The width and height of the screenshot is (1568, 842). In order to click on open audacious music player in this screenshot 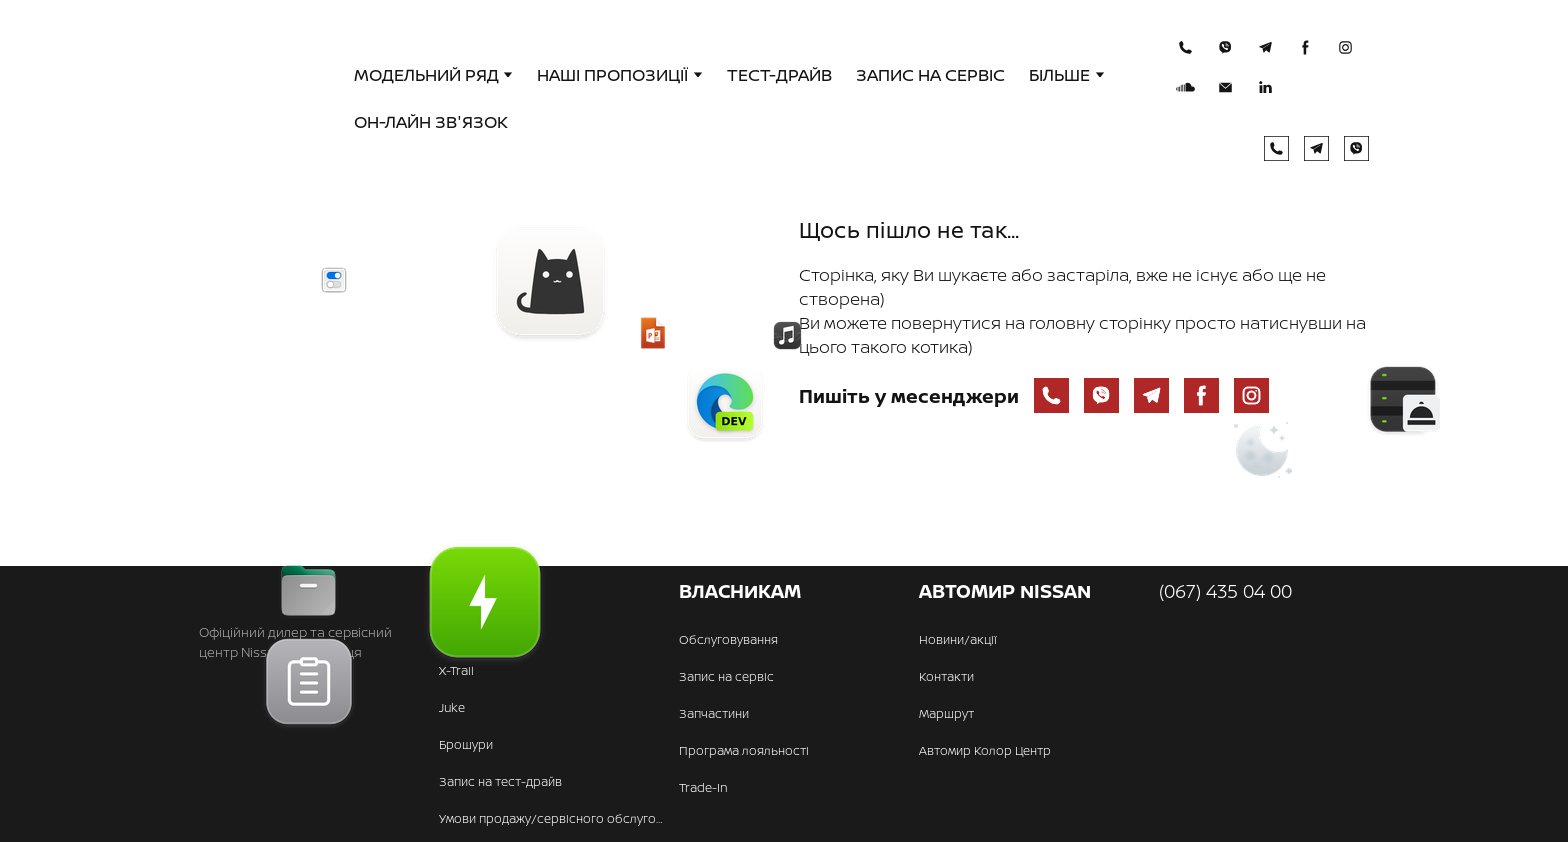, I will do `click(787, 335)`.